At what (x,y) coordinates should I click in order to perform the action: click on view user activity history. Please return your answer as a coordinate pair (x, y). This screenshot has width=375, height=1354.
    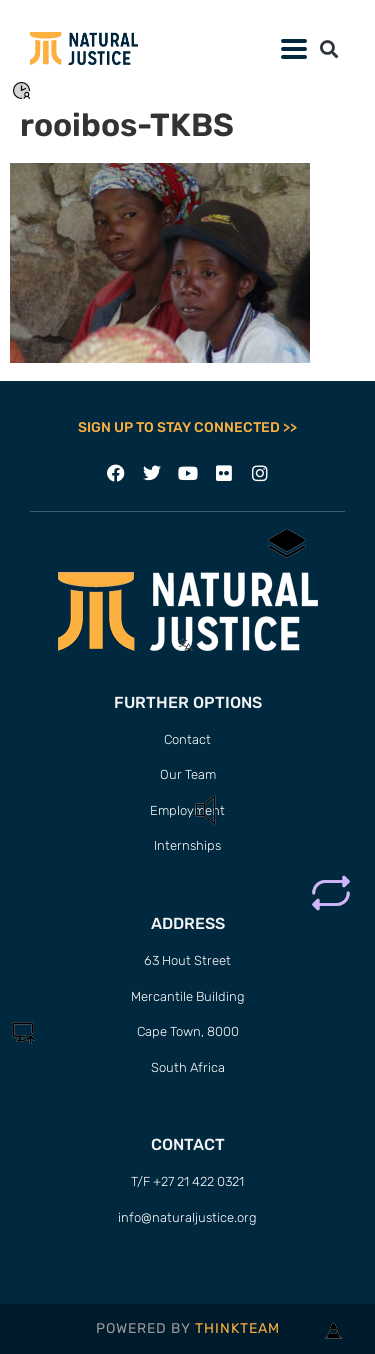
    Looking at the image, I should click on (21, 90).